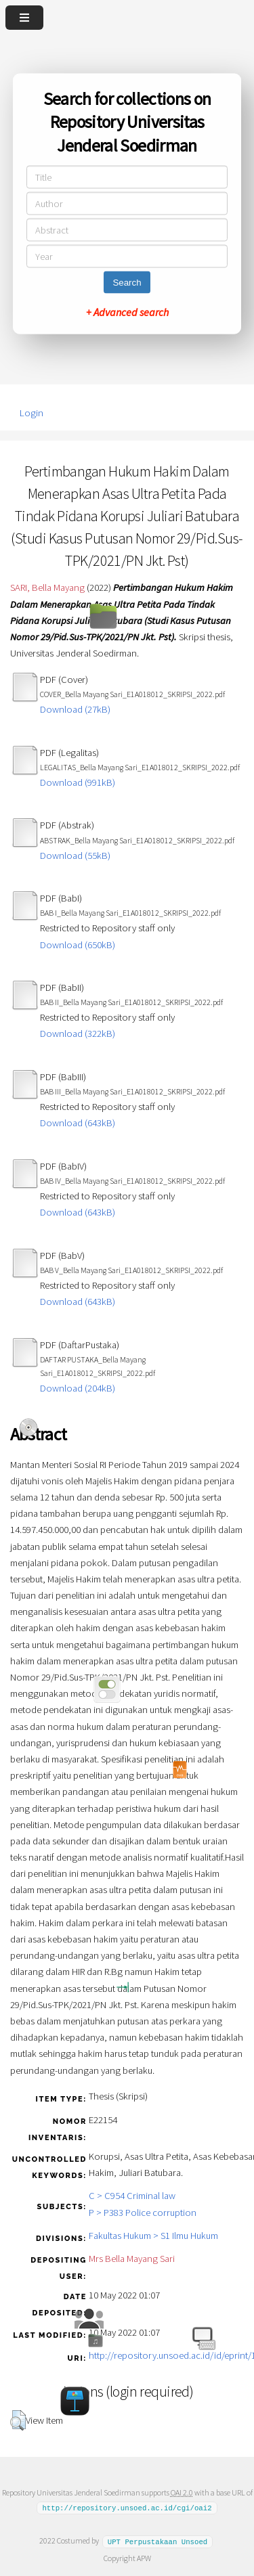 Image resolution: width=254 pixels, height=2576 pixels. What do you see at coordinates (179, 1769) in the screenshot?
I see `a VirtualBox appliance file (.ova format)` at bounding box center [179, 1769].